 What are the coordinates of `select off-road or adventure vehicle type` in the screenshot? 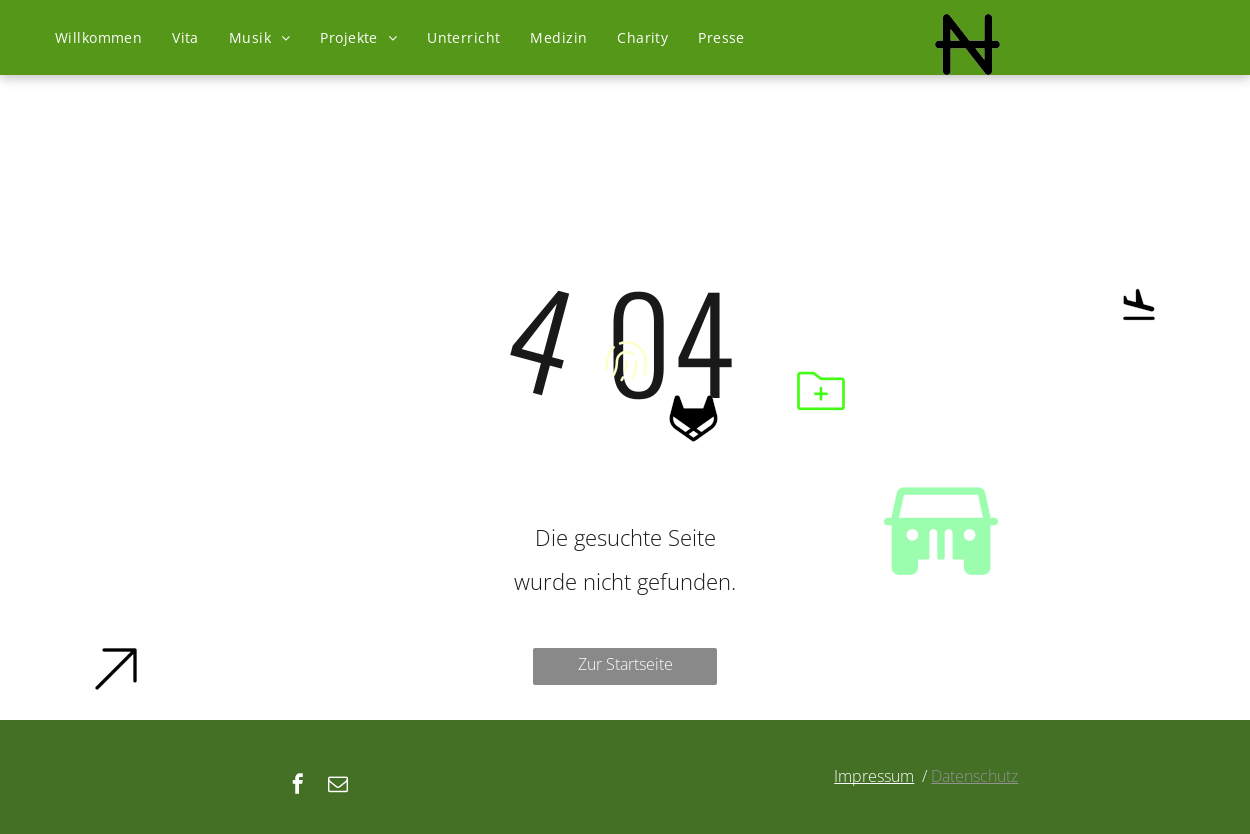 It's located at (941, 533).